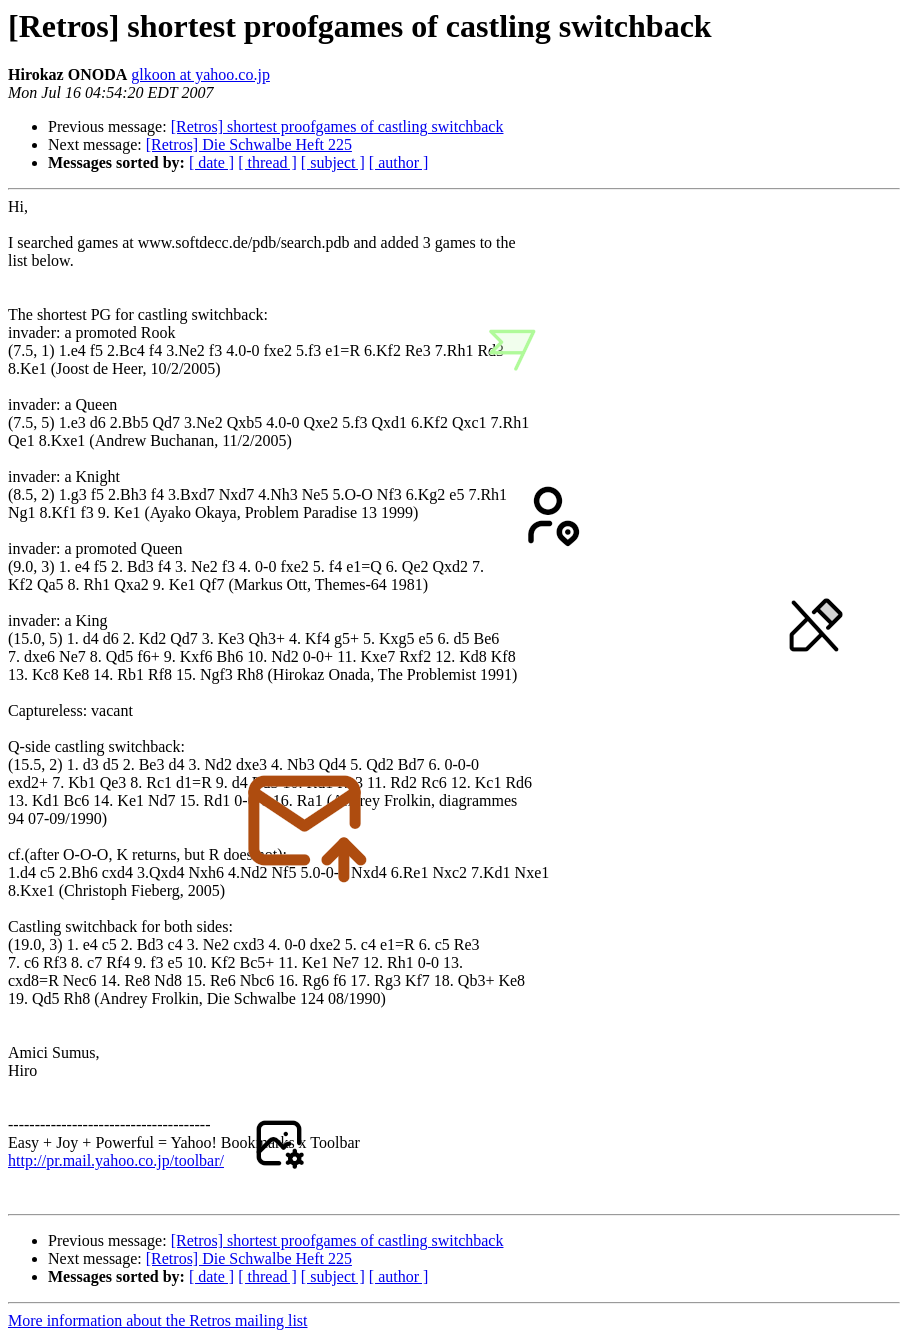 This screenshot has width=908, height=1338. I want to click on flag or bookmark an item, so click(510, 347).